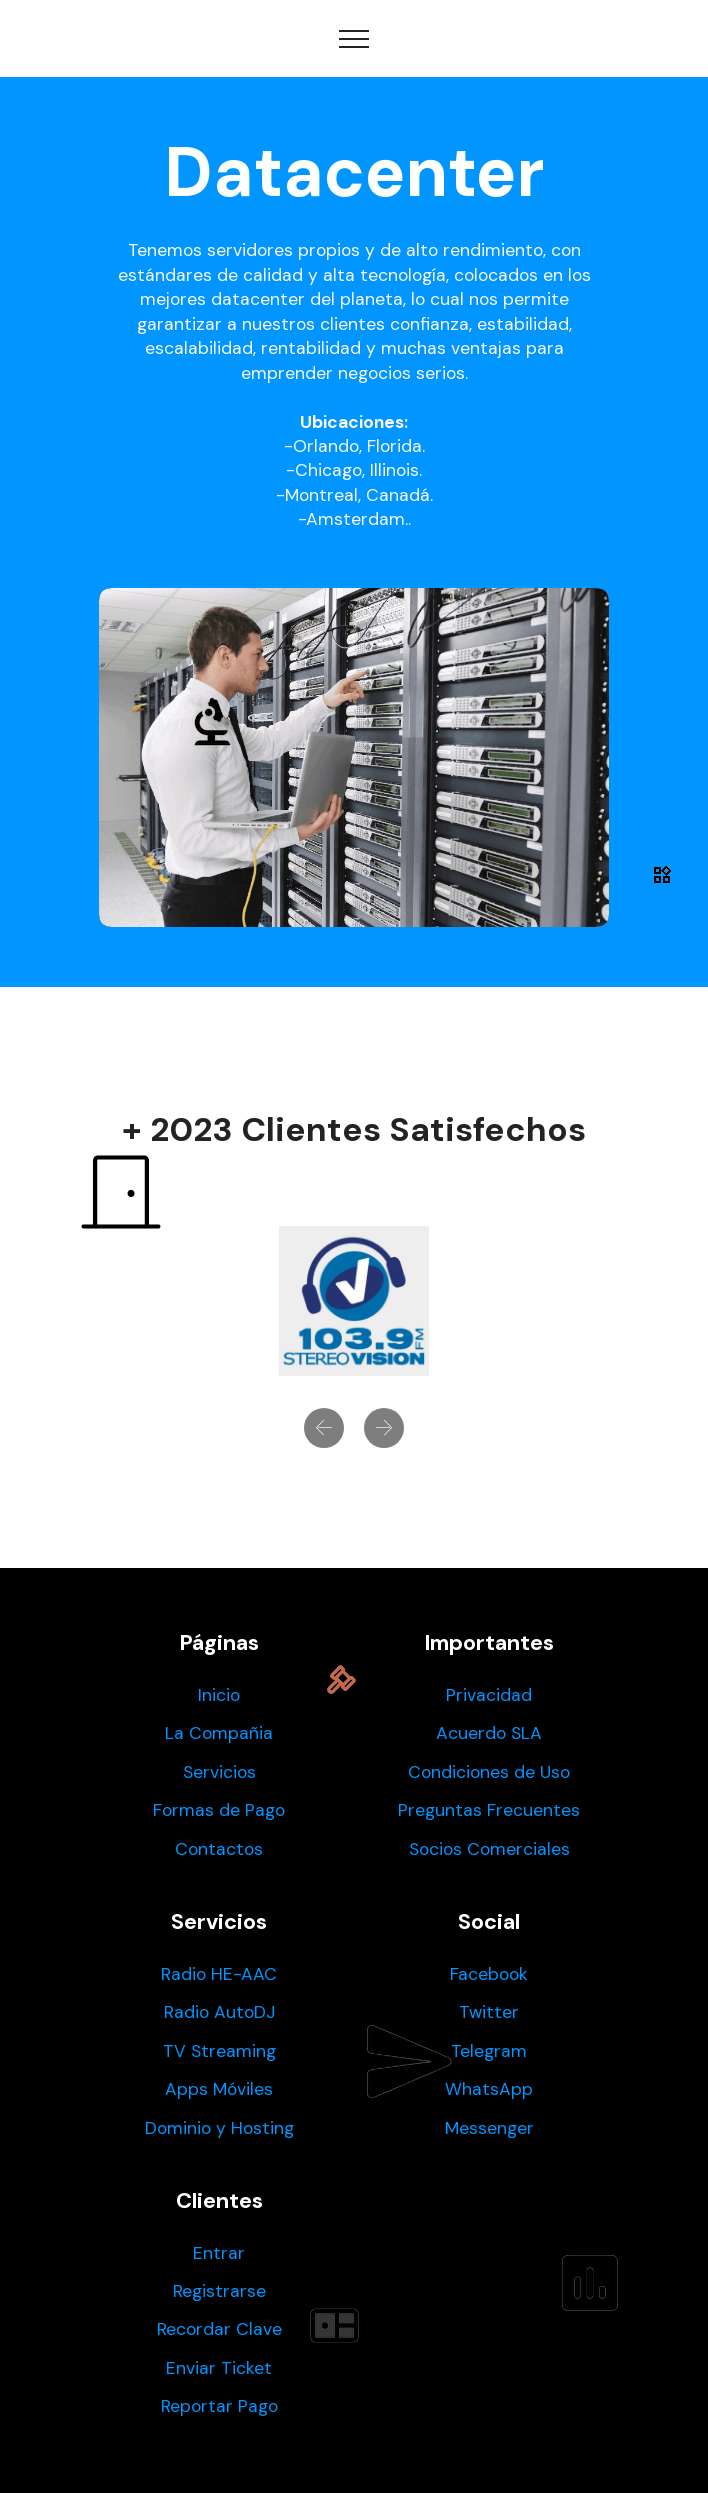  I want to click on exit or log out of the application, so click(121, 1192).